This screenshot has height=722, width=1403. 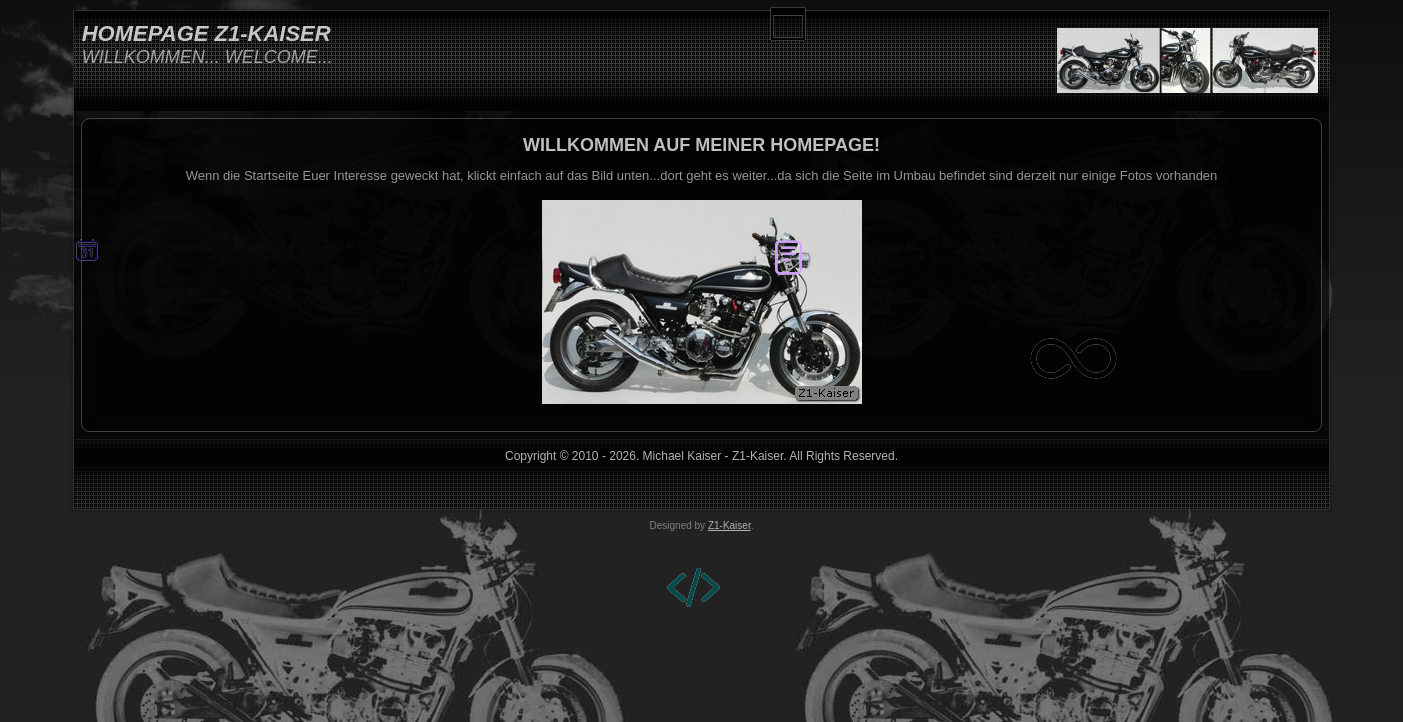 I want to click on open browser or web application, so click(x=788, y=24).